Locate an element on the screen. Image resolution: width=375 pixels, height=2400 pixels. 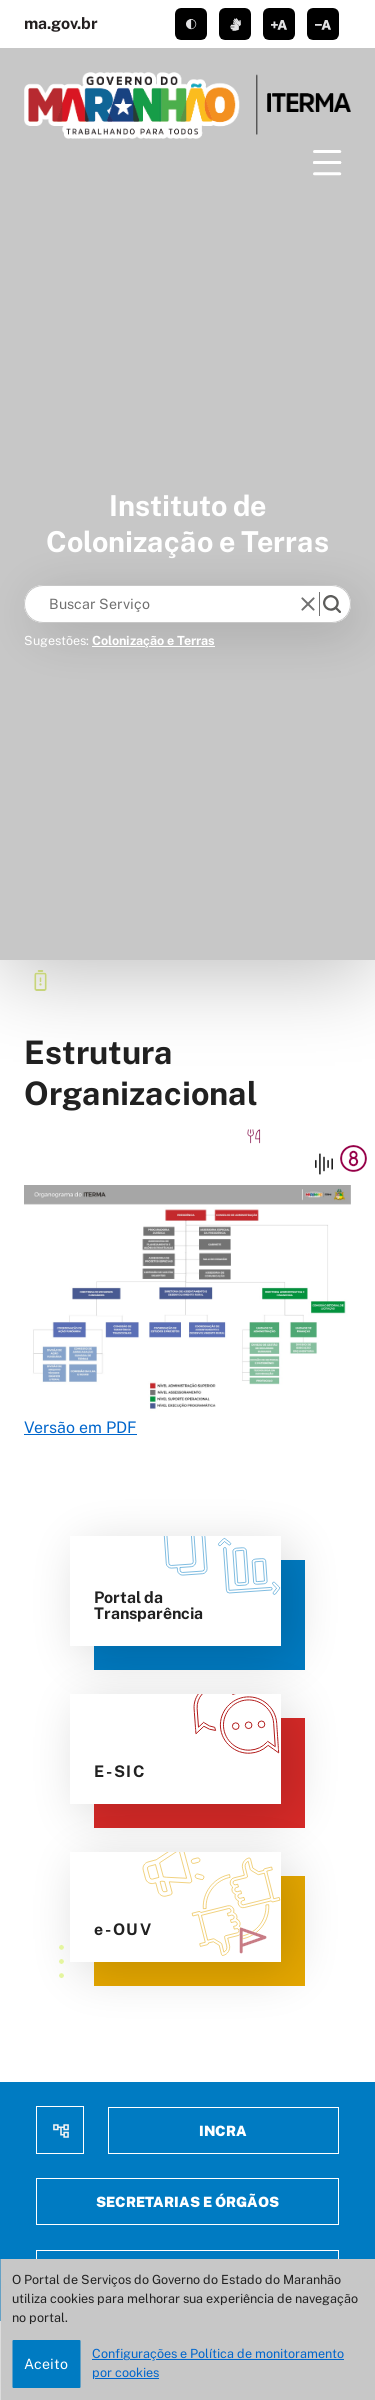
audio waveform or sound visualization is located at coordinates (324, 1164).